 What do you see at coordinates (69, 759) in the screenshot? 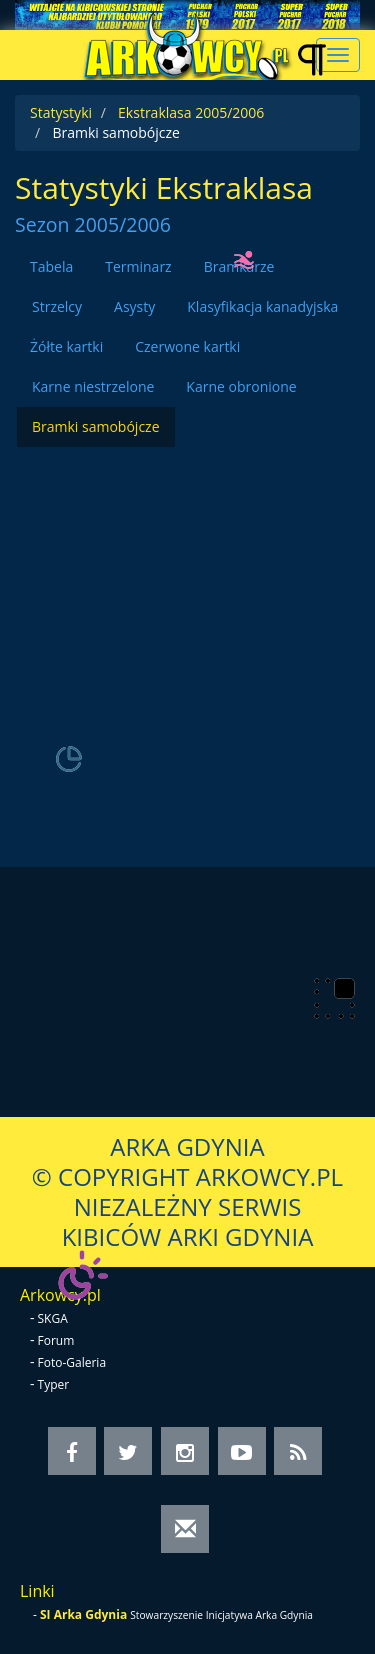
I see `view analytics breakdown` at bounding box center [69, 759].